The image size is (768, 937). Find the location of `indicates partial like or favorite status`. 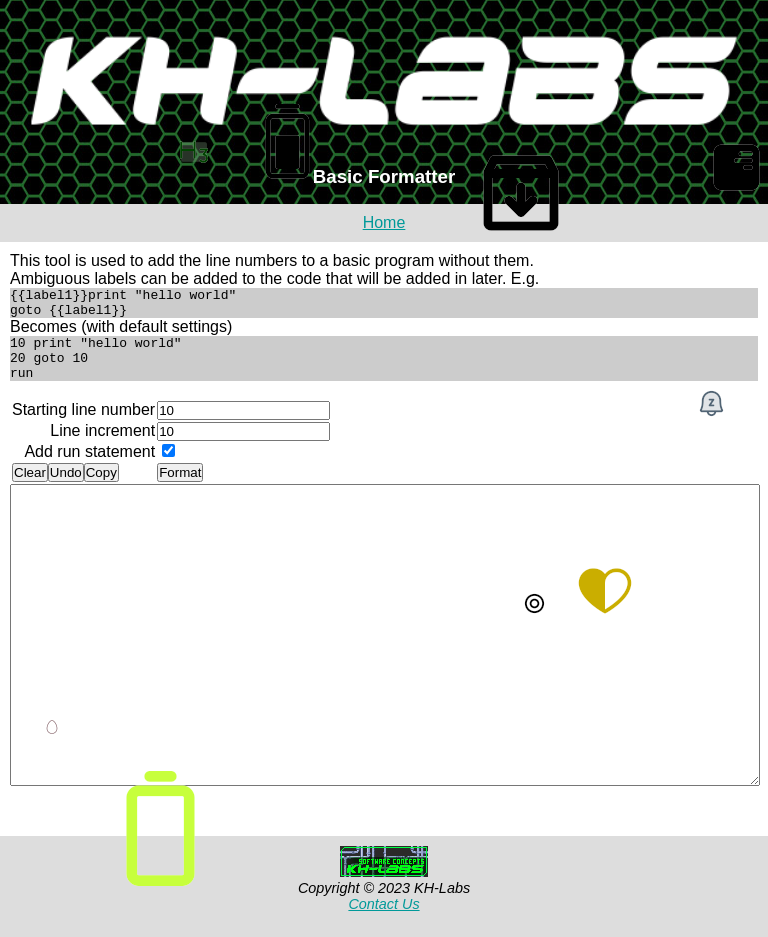

indicates partial like or favorite status is located at coordinates (605, 589).